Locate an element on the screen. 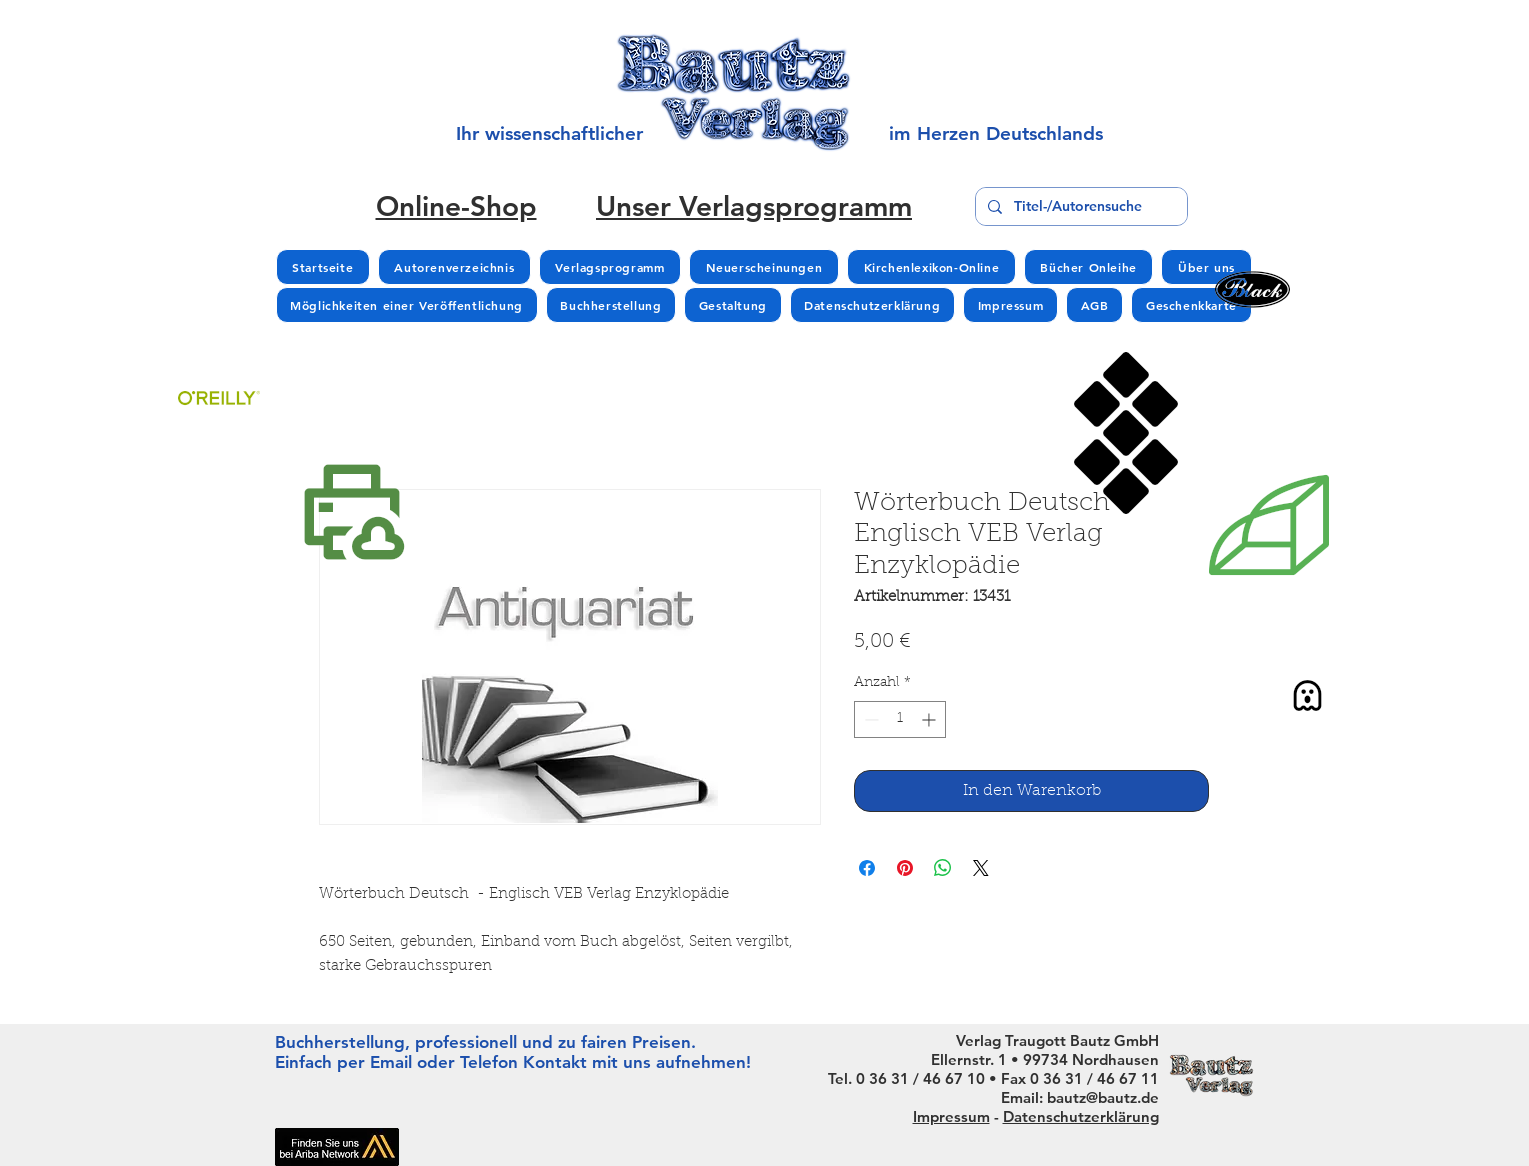 This screenshot has height=1166, width=1529. open the Setapp app subscription service is located at coordinates (1126, 433).